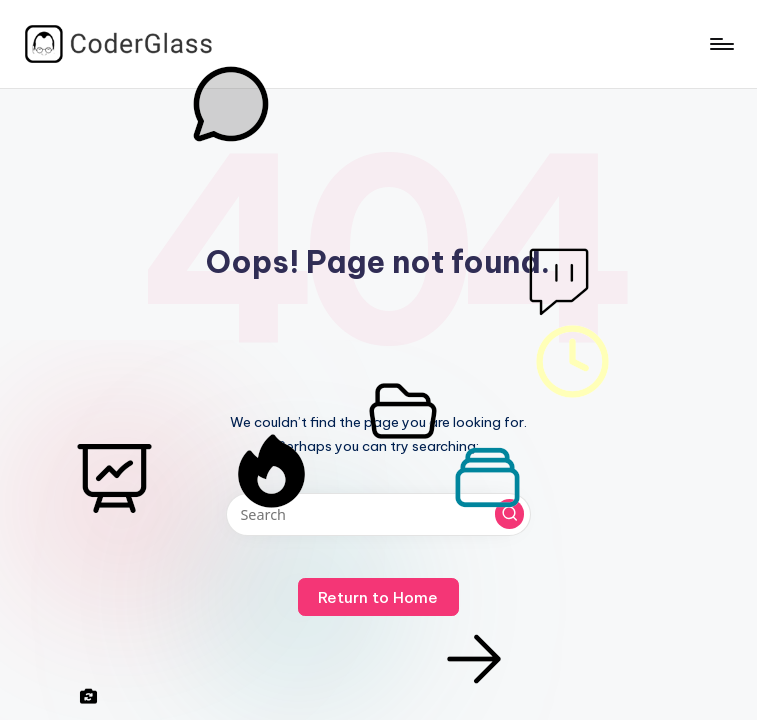 The width and height of the screenshot is (757, 720). What do you see at coordinates (88, 696) in the screenshot?
I see `switch between front and rear camera` at bounding box center [88, 696].